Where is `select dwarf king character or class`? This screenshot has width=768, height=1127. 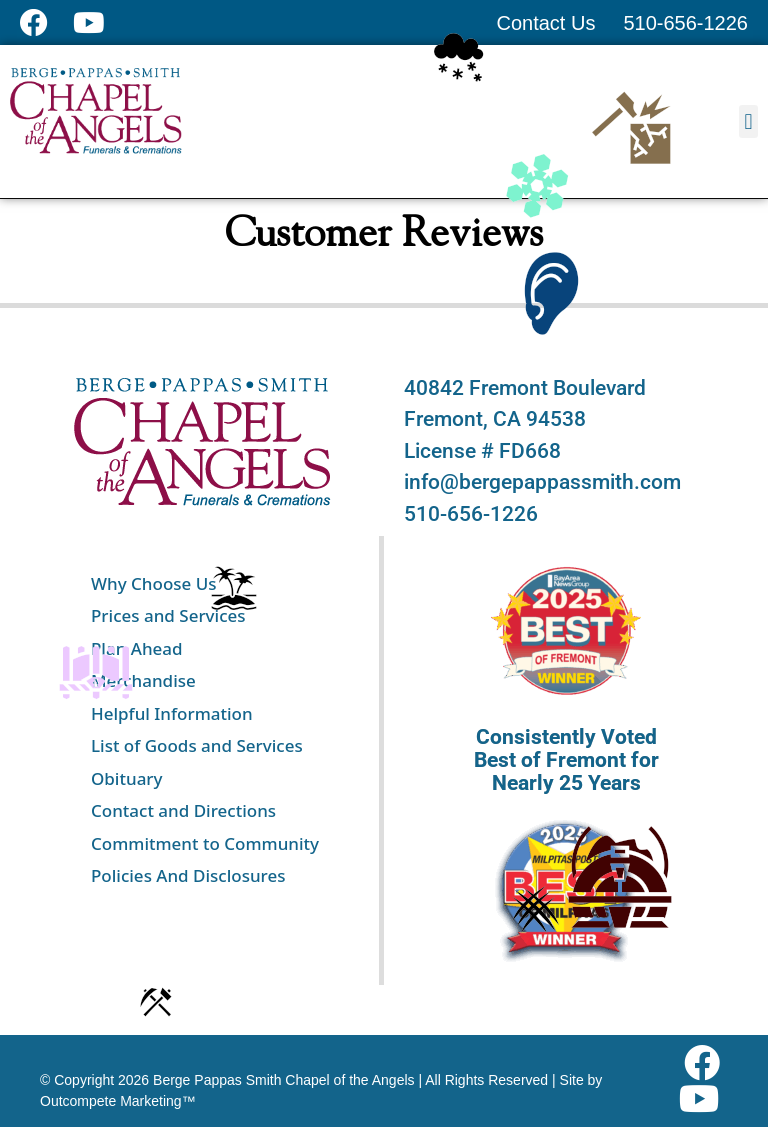
select dwarf king character or class is located at coordinates (96, 671).